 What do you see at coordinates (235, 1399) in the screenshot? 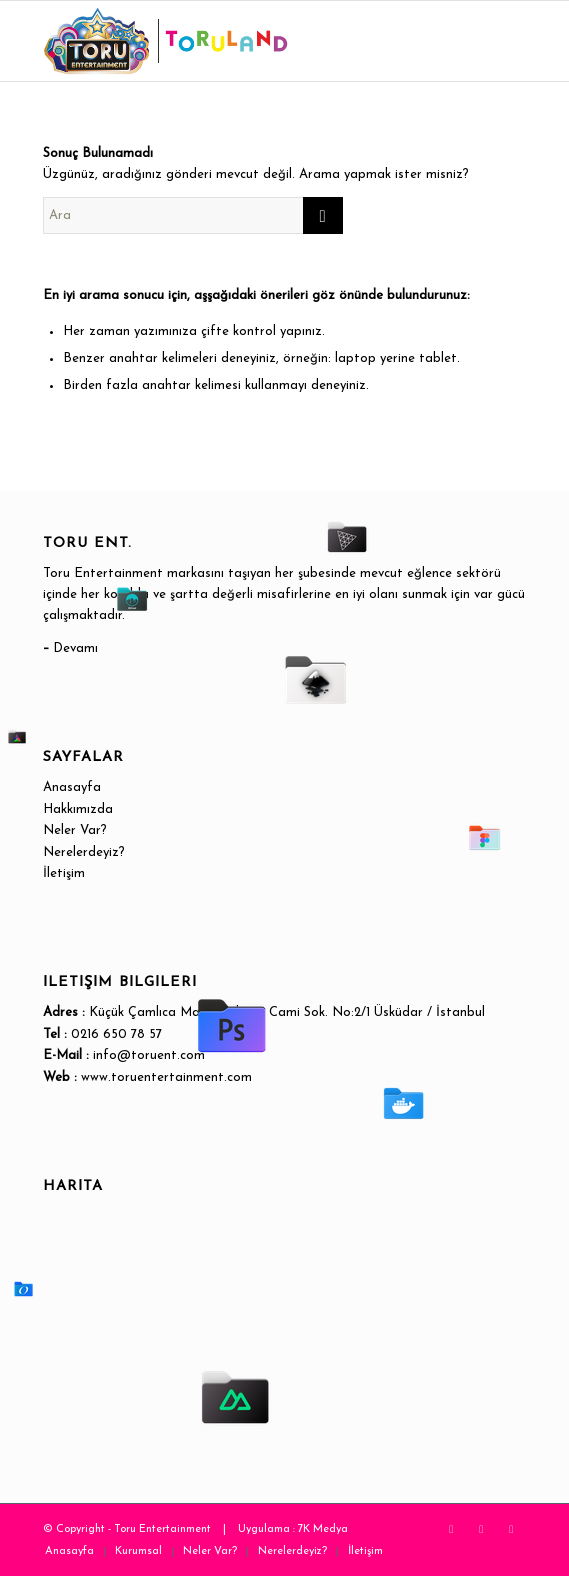
I see `open nuxt.js project folder` at bounding box center [235, 1399].